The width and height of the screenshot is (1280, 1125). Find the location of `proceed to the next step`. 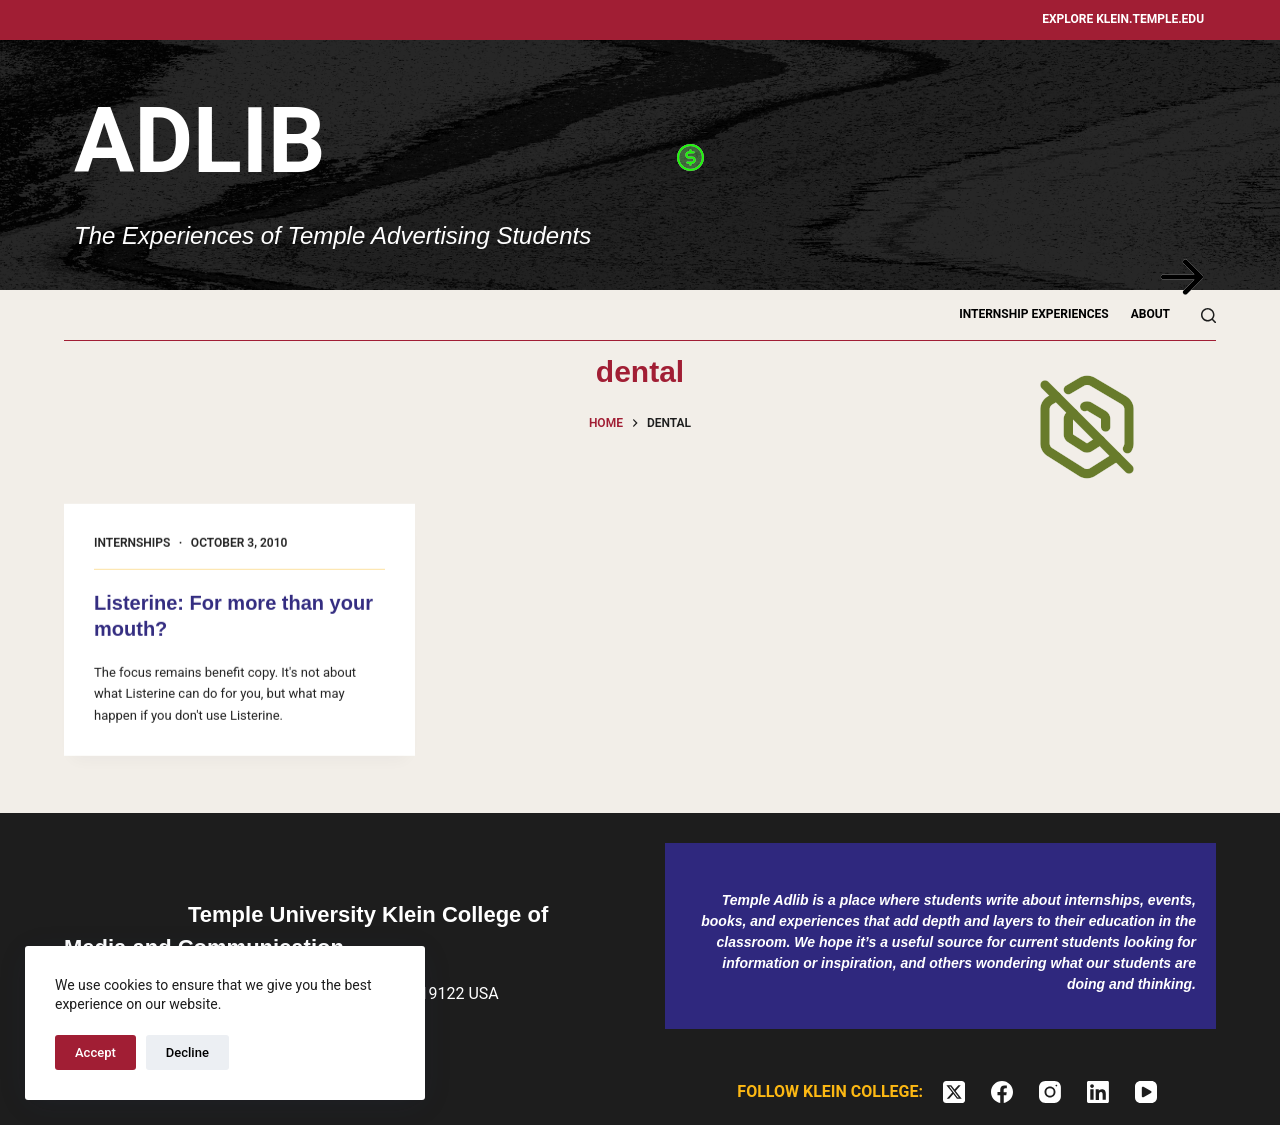

proceed to the next step is located at coordinates (1182, 277).